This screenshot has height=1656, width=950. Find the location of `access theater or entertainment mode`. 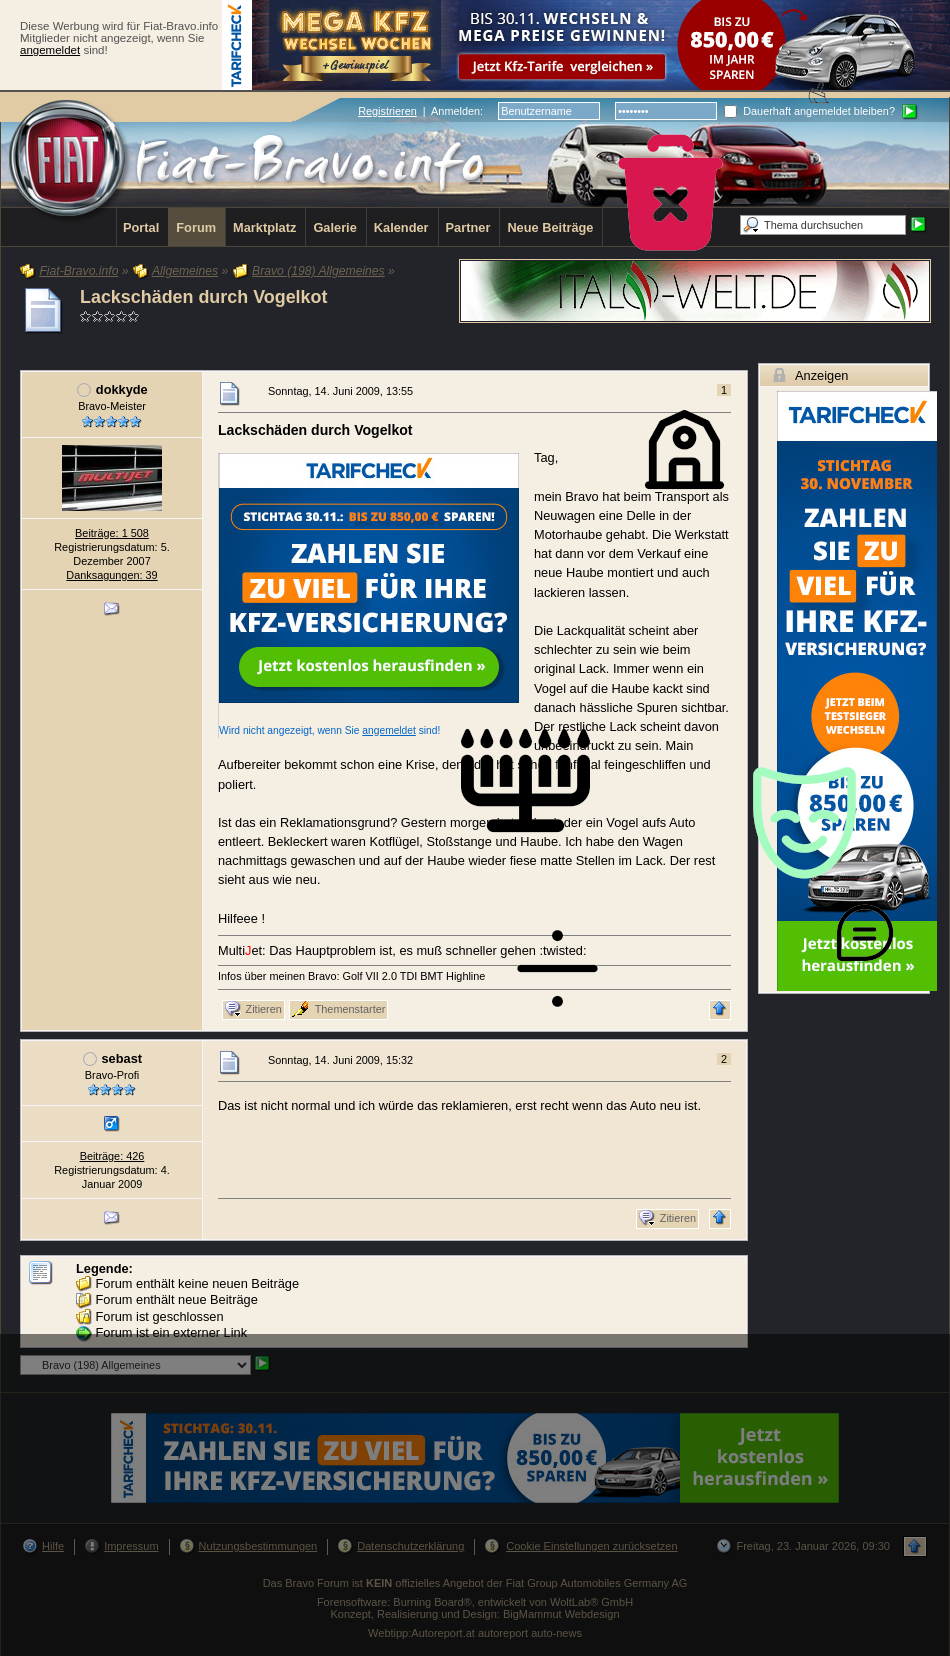

access theater or entertainment mode is located at coordinates (804, 818).